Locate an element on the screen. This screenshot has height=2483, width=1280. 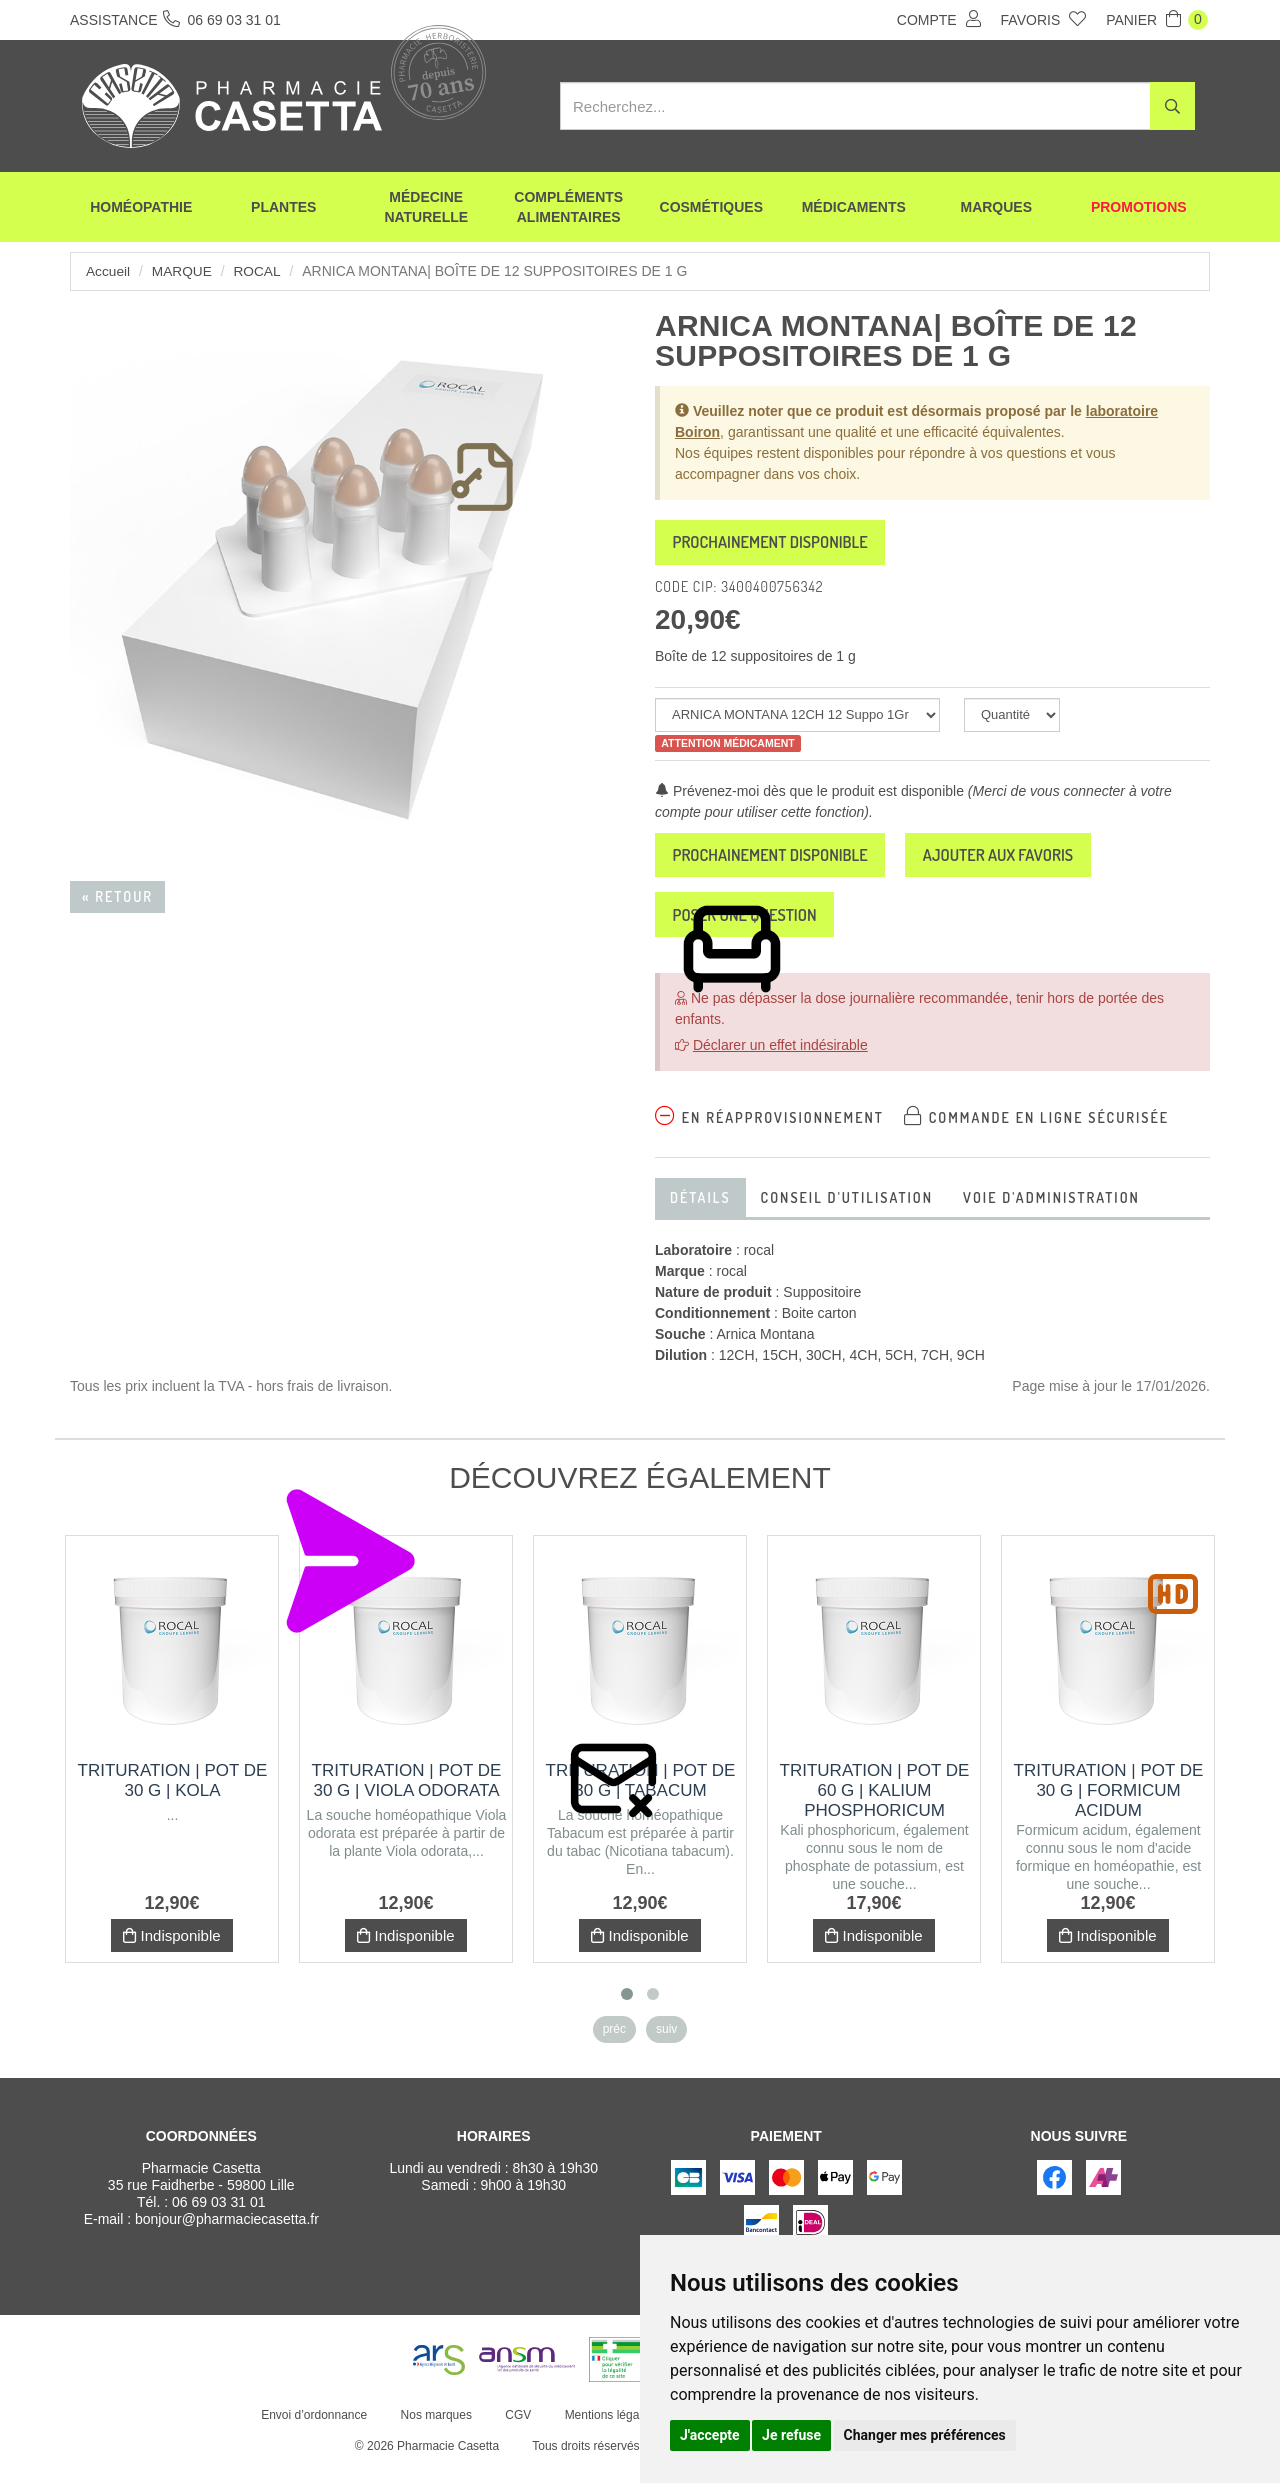
access encrypted or password-protected file is located at coordinates (485, 477).